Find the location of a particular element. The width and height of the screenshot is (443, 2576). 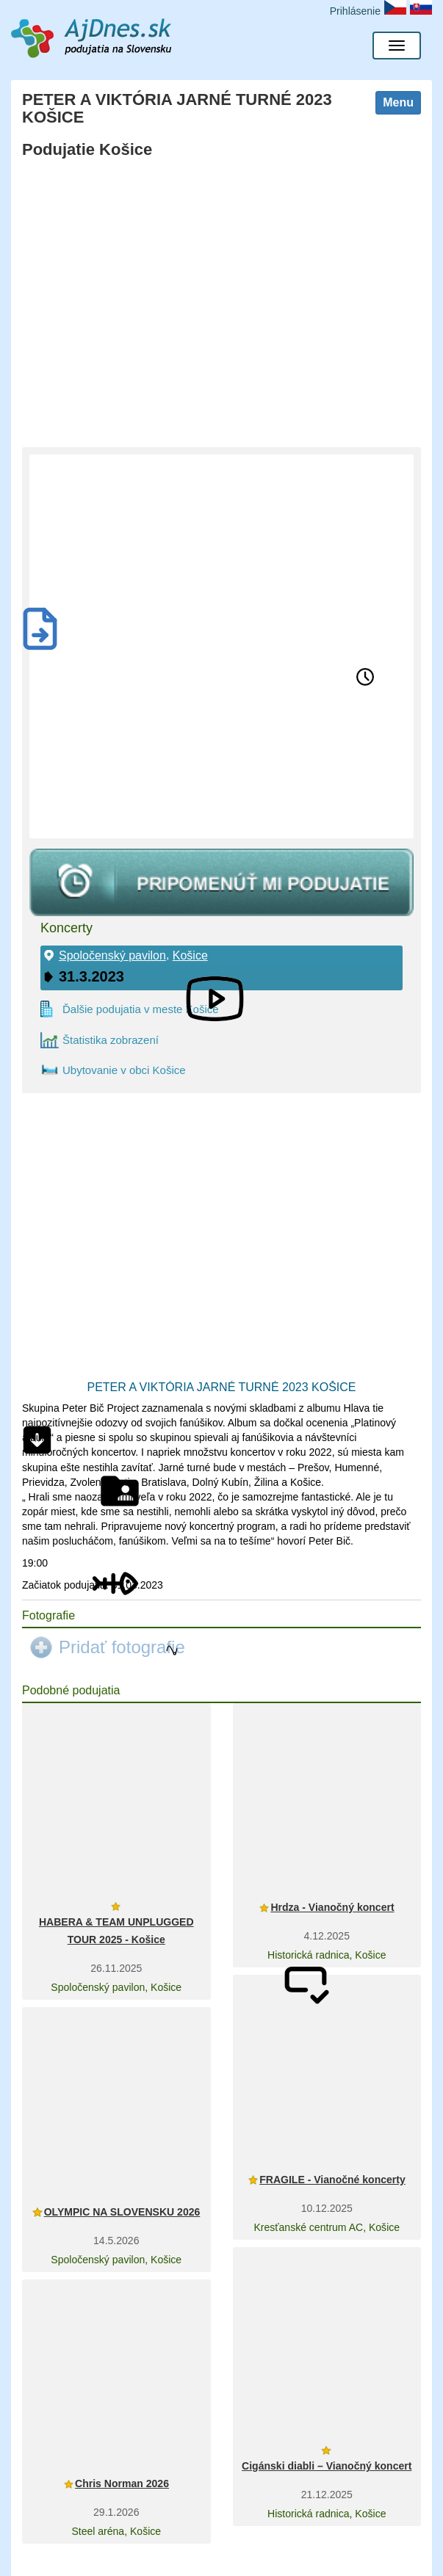

indicates empty or consumed content is located at coordinates (115, 1583).